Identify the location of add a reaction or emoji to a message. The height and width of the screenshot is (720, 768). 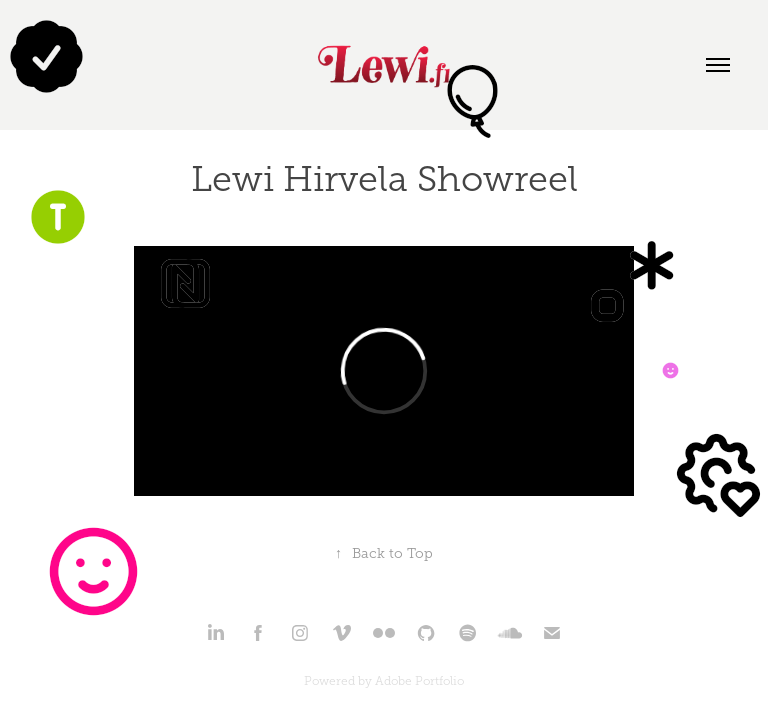
(670, 370).